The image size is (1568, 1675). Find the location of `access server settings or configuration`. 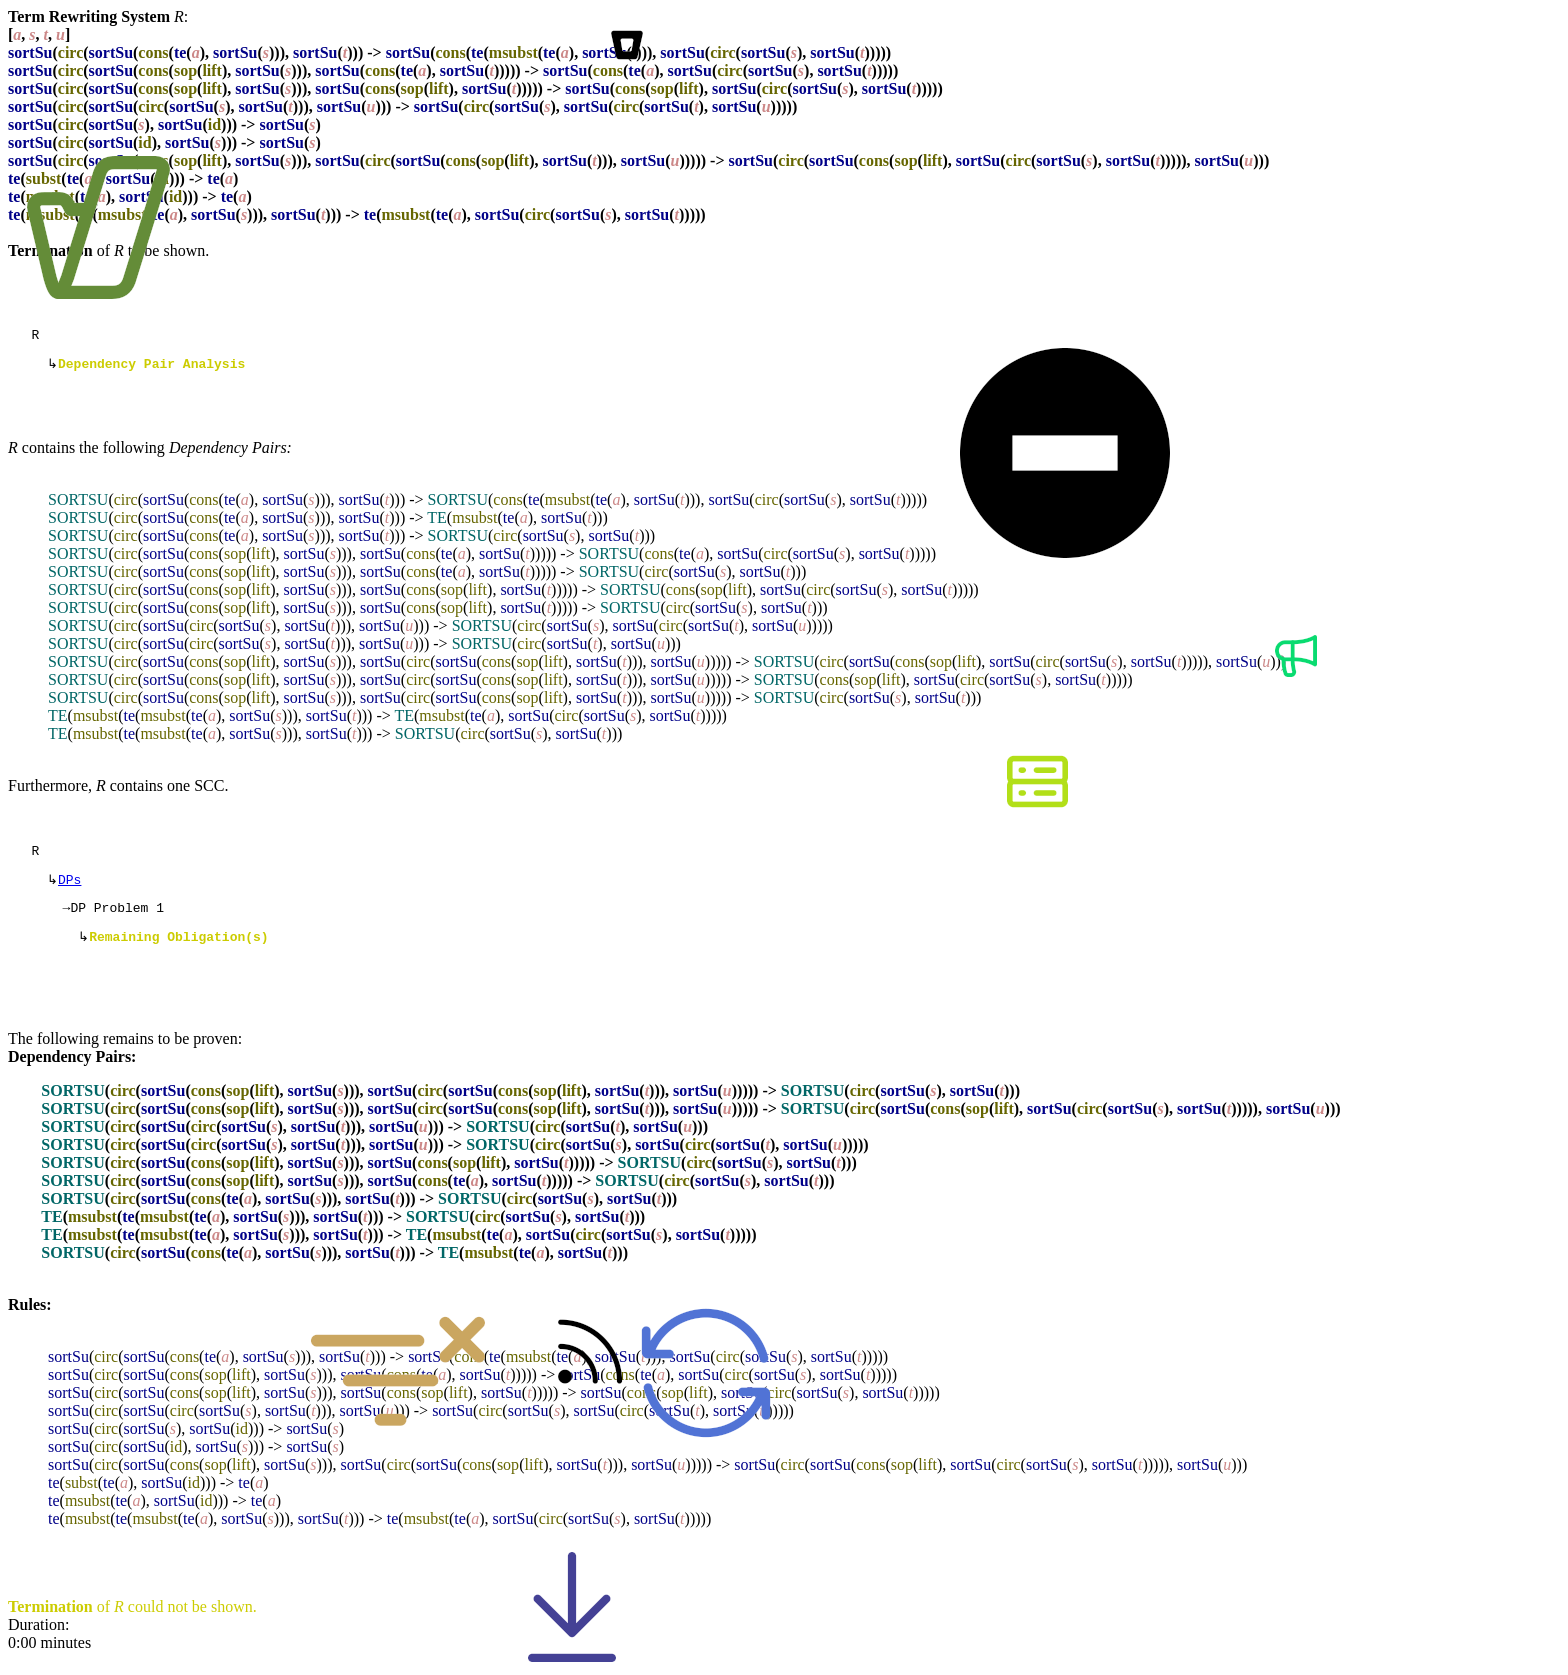

access server settings or configuration is located at coordinates (1037, 782).